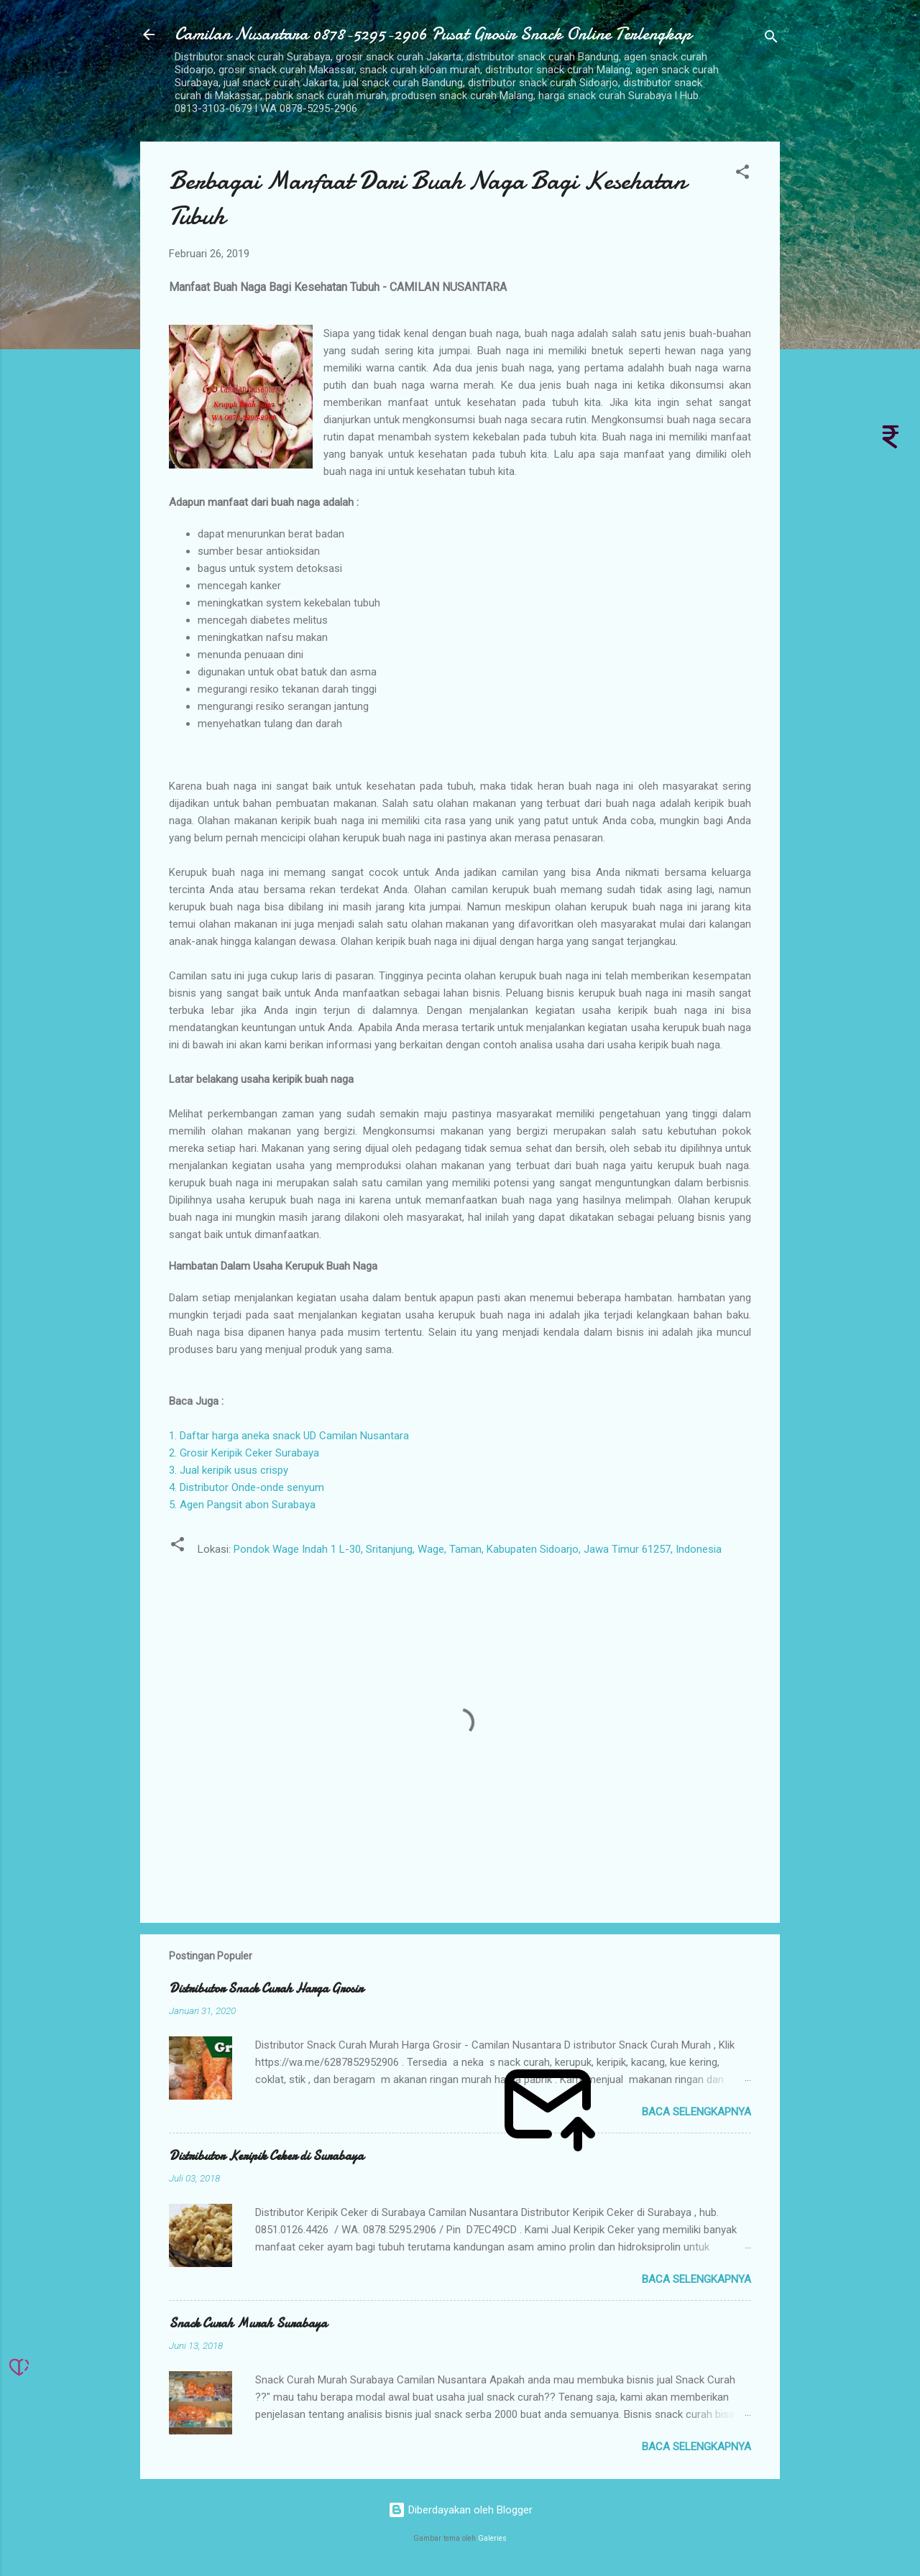 Image resolution: width=920 pixels, height=2576 pixels. What do you see at coordinates (548, 2104) in the screenshot?
I see `upload or send an email` at bounding box center [548, 2104].